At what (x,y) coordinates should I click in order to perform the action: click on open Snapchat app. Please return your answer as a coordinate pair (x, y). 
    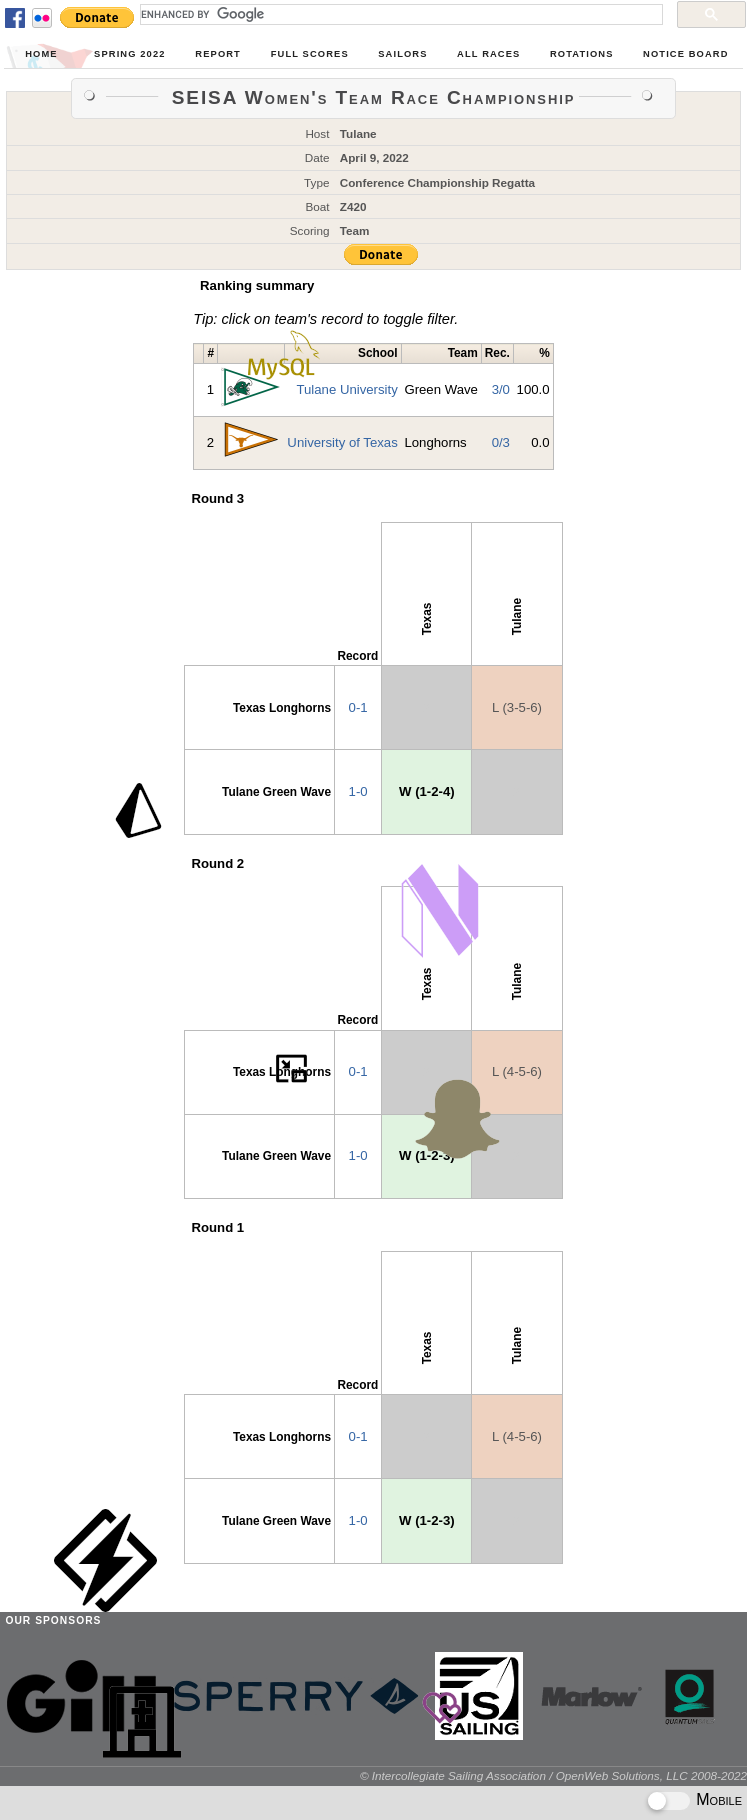
    Looking at the image, I should click on (457, 1117).